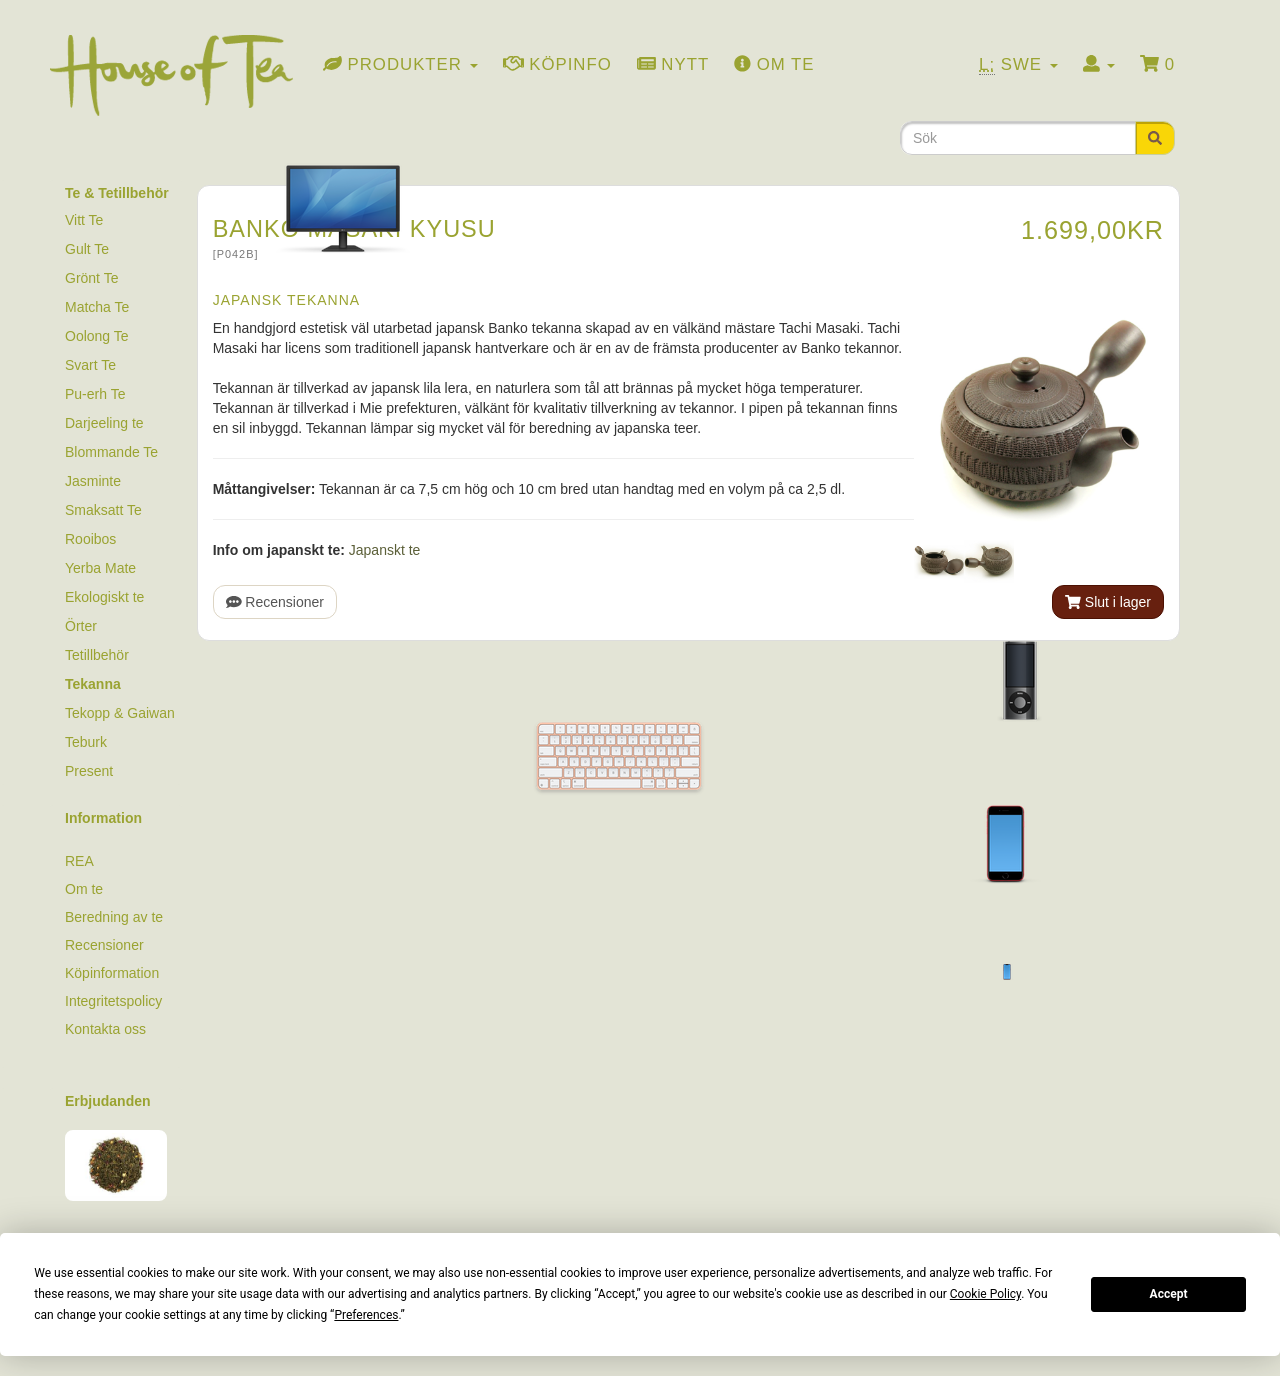  I want to click on manage connected iPod device, so click(1019, 681).